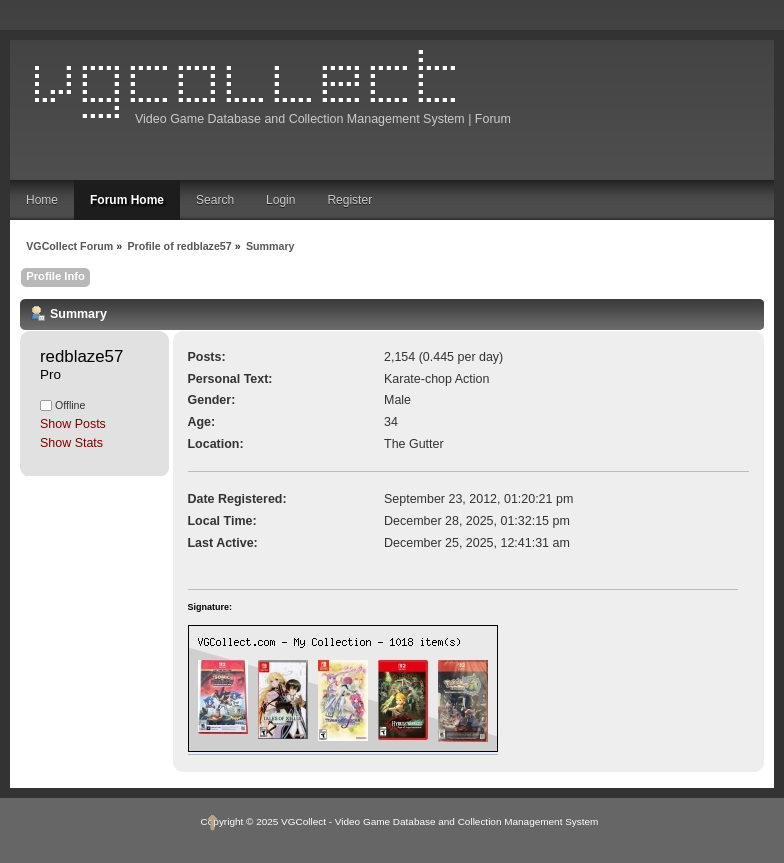  I want to click on scroll to top of page, so click(212, 822).